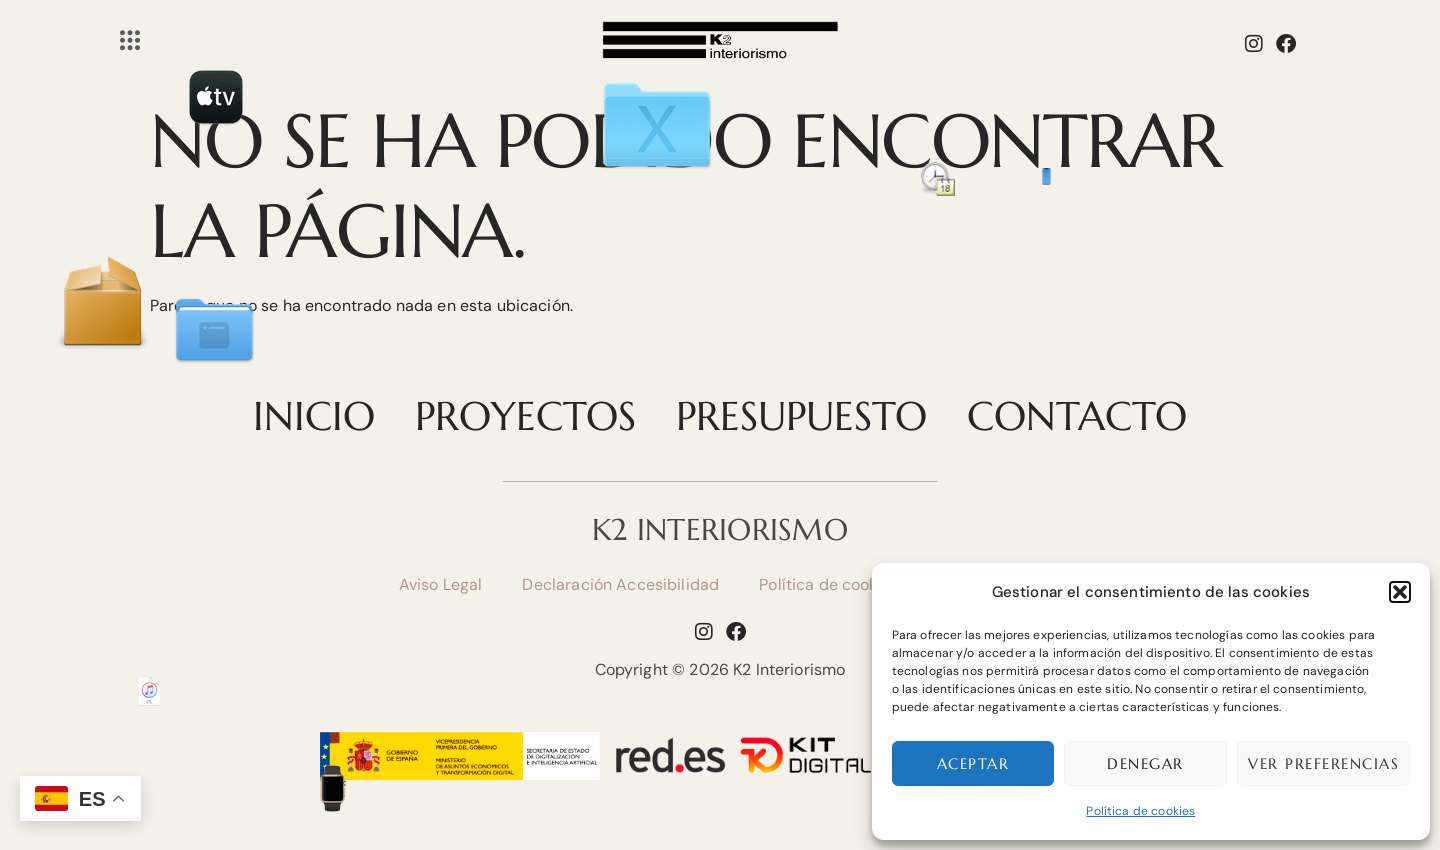 The image size is (1440, 850). What do you see at coordinates (216, 97) in the screenshot?
I see `open the apple tv app` at bounding box center [216, 97].